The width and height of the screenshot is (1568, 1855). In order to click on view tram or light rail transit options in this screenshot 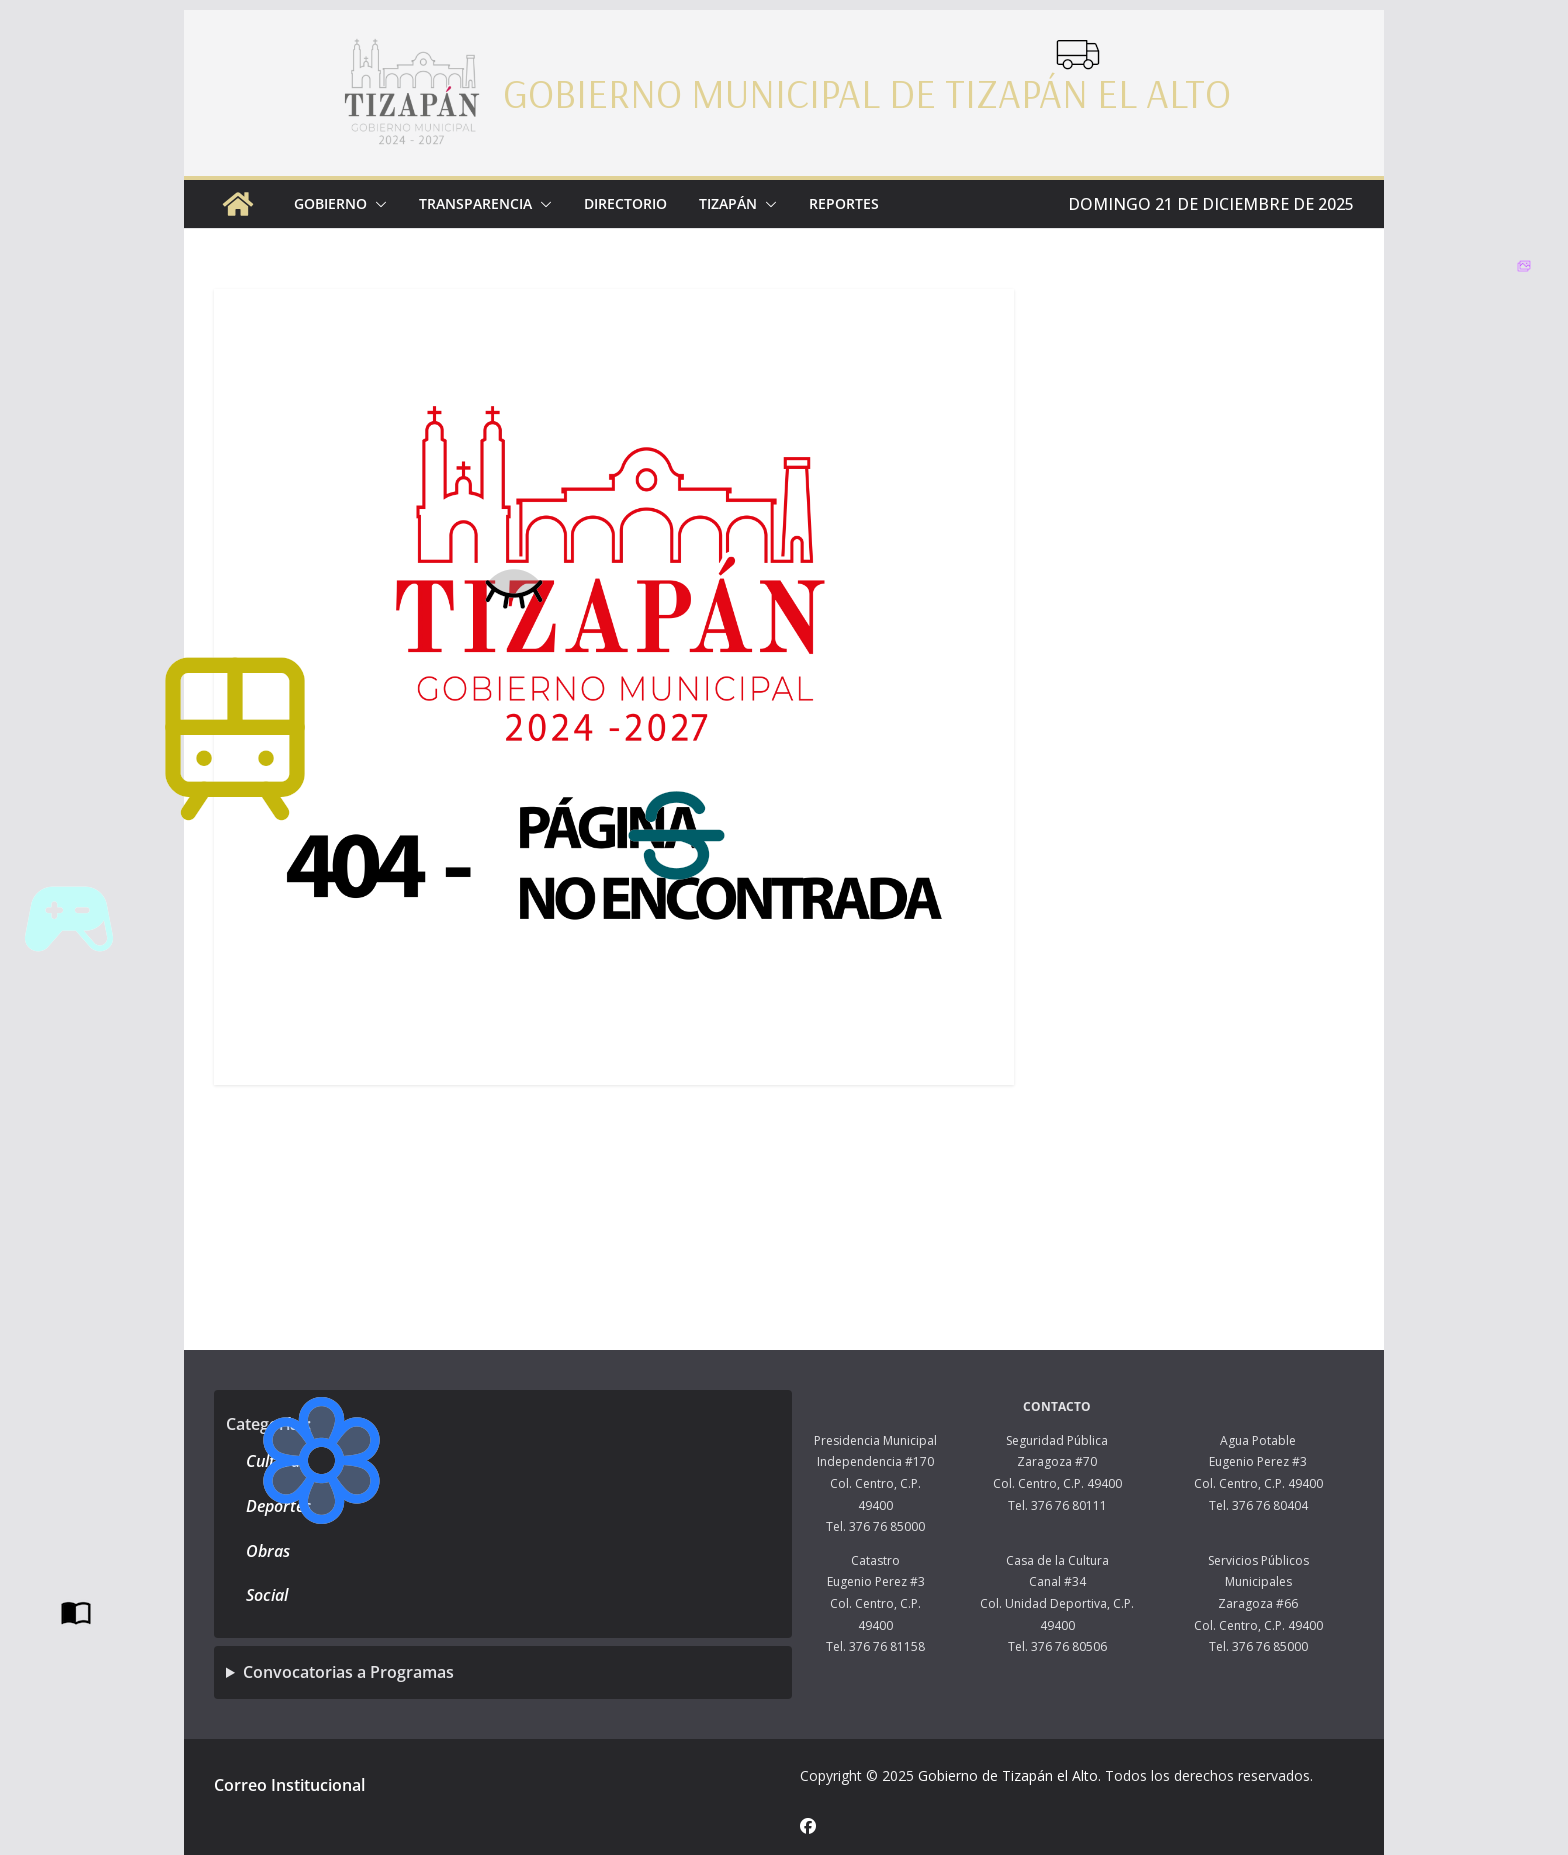, I will do `click(235, 735)`.